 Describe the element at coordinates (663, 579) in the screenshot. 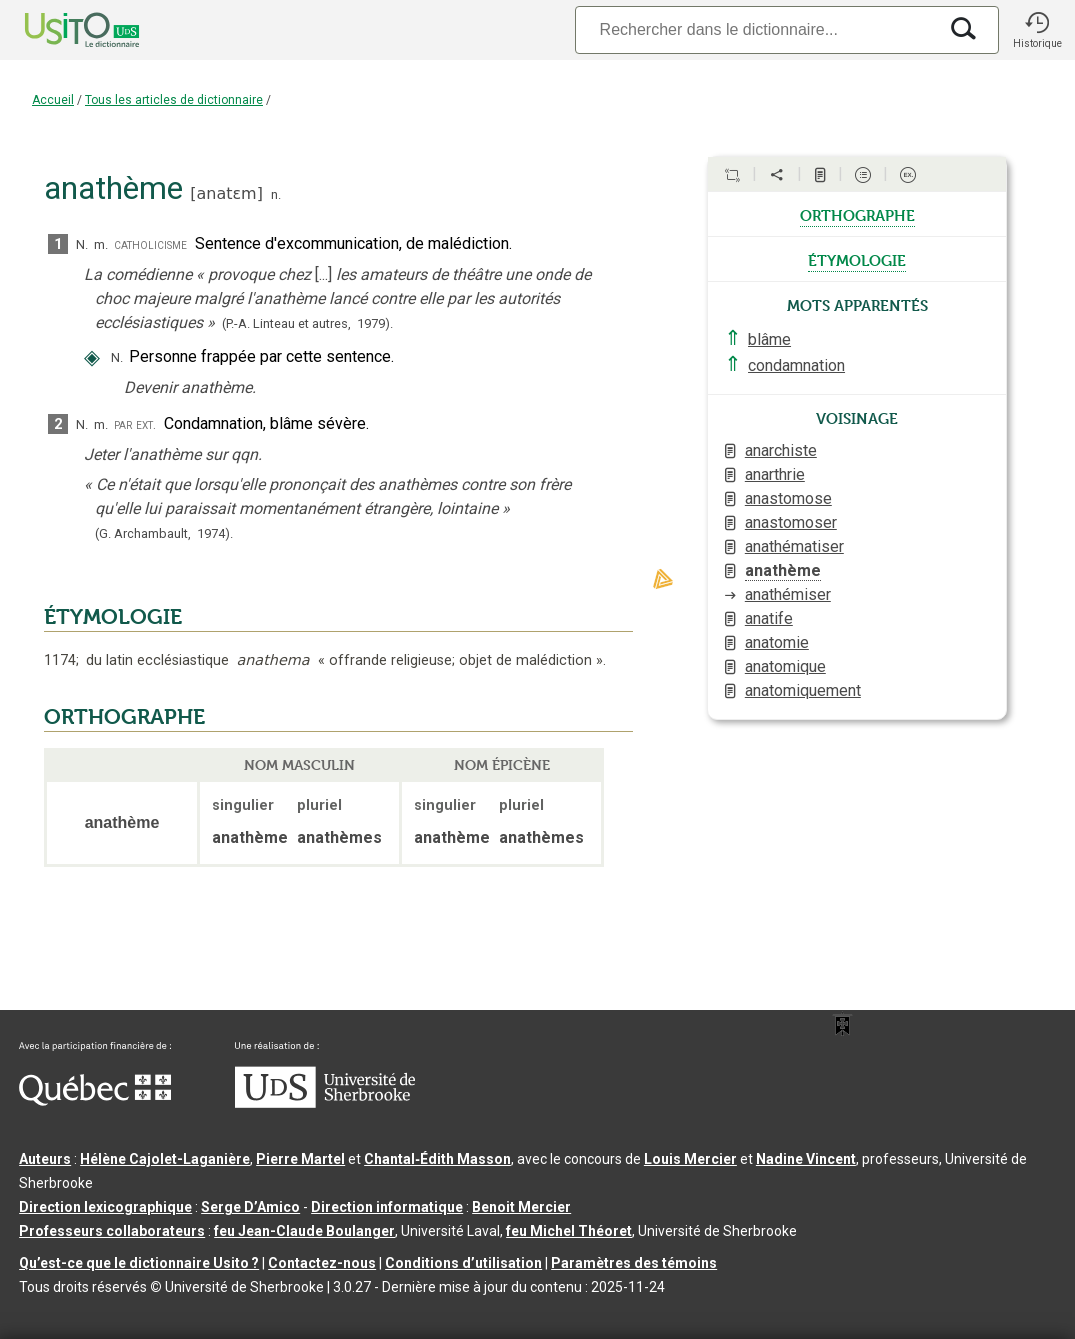

I see `indicates an impossible object or paradox concept` at that location.